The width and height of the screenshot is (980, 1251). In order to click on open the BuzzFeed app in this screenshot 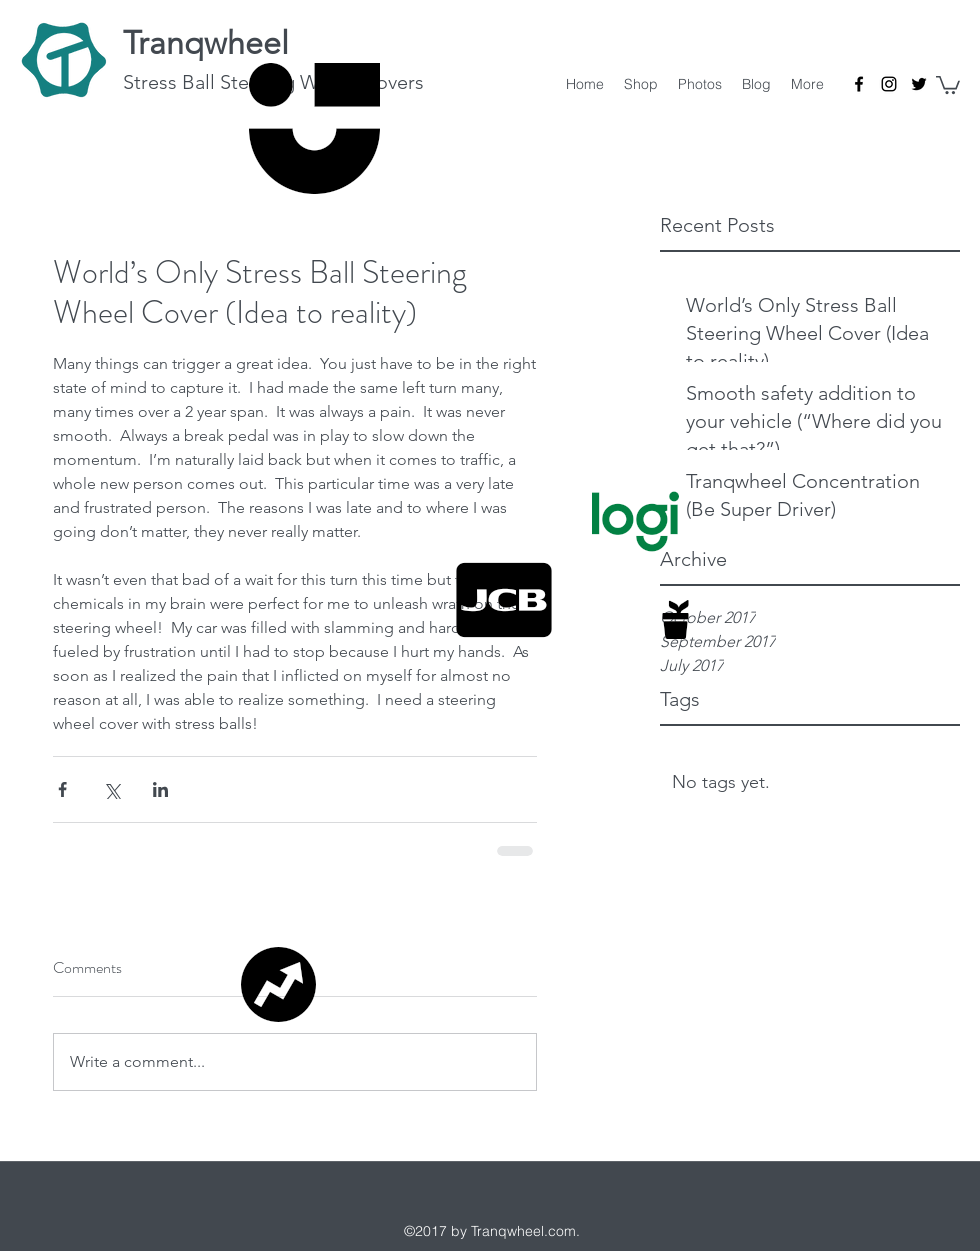, I will do `click(278, 984)`.